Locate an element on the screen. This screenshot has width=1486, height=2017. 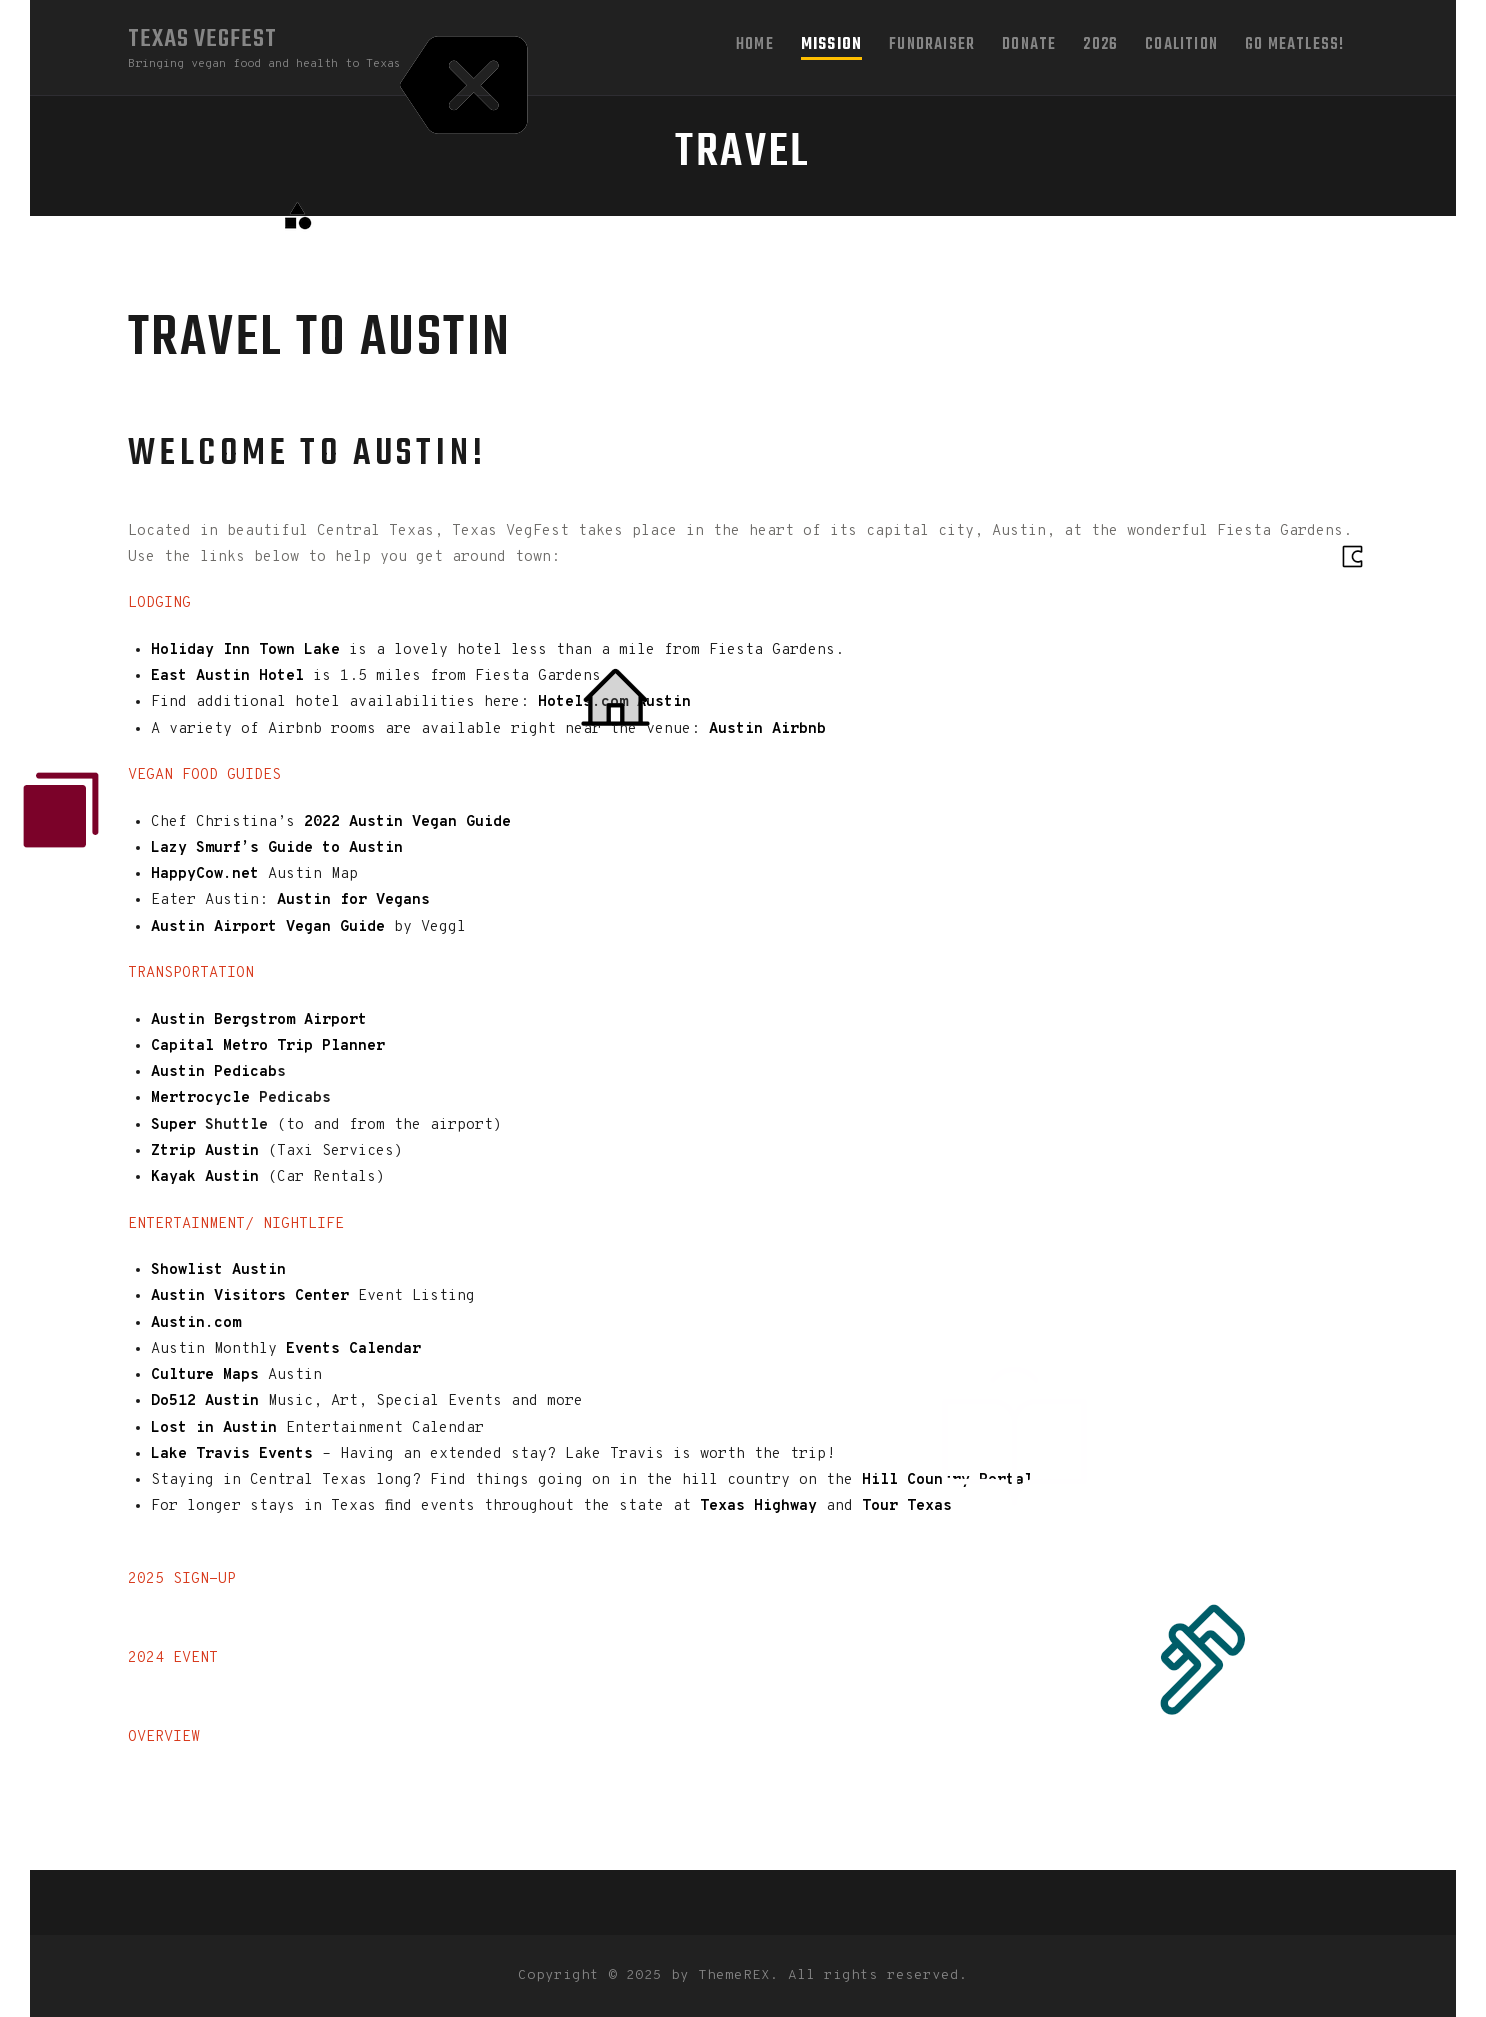
delete the last character entered is located at coordinates (469, 85).